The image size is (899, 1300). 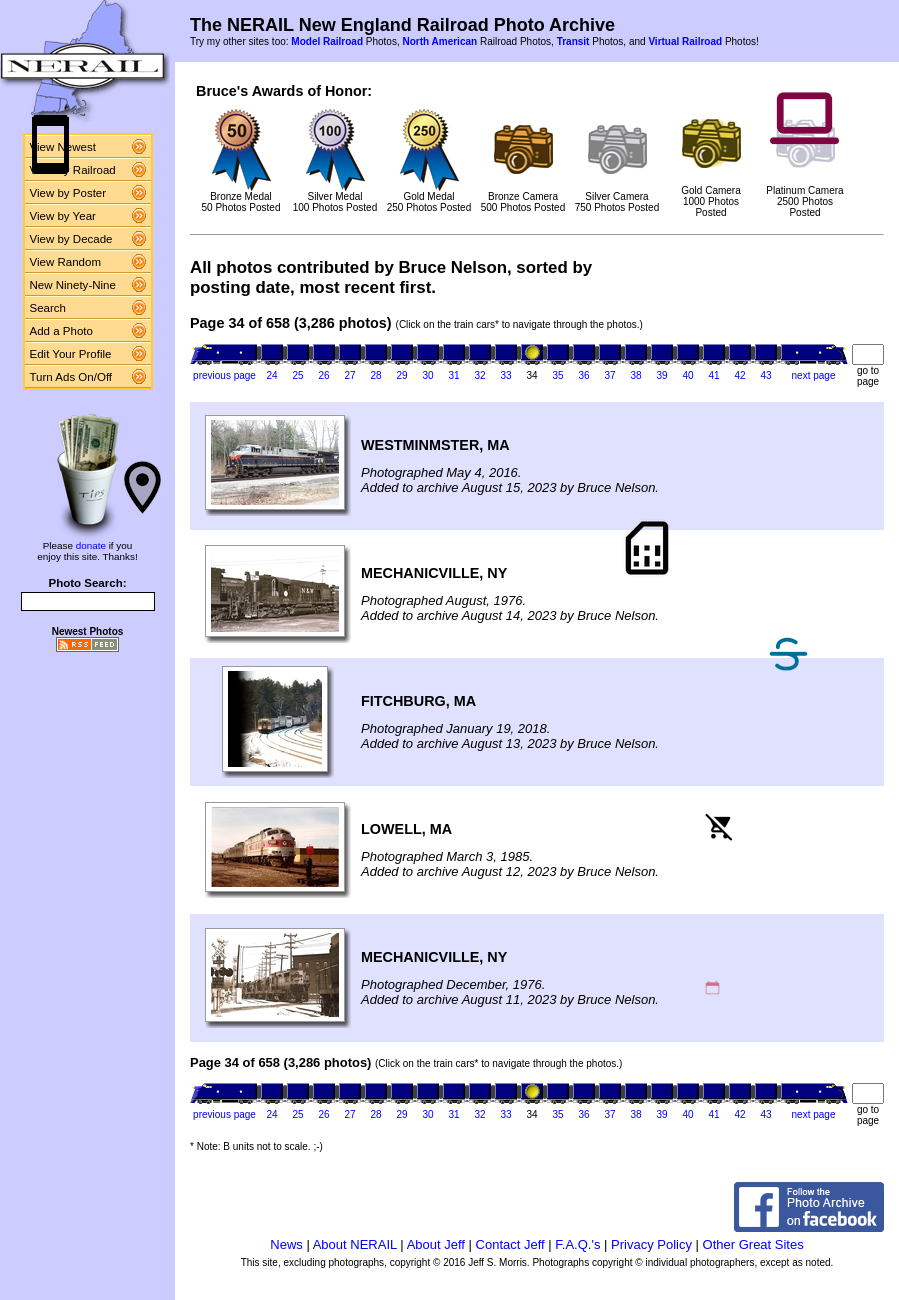 I want to click on view current location on map, so click(x=142, y=487).